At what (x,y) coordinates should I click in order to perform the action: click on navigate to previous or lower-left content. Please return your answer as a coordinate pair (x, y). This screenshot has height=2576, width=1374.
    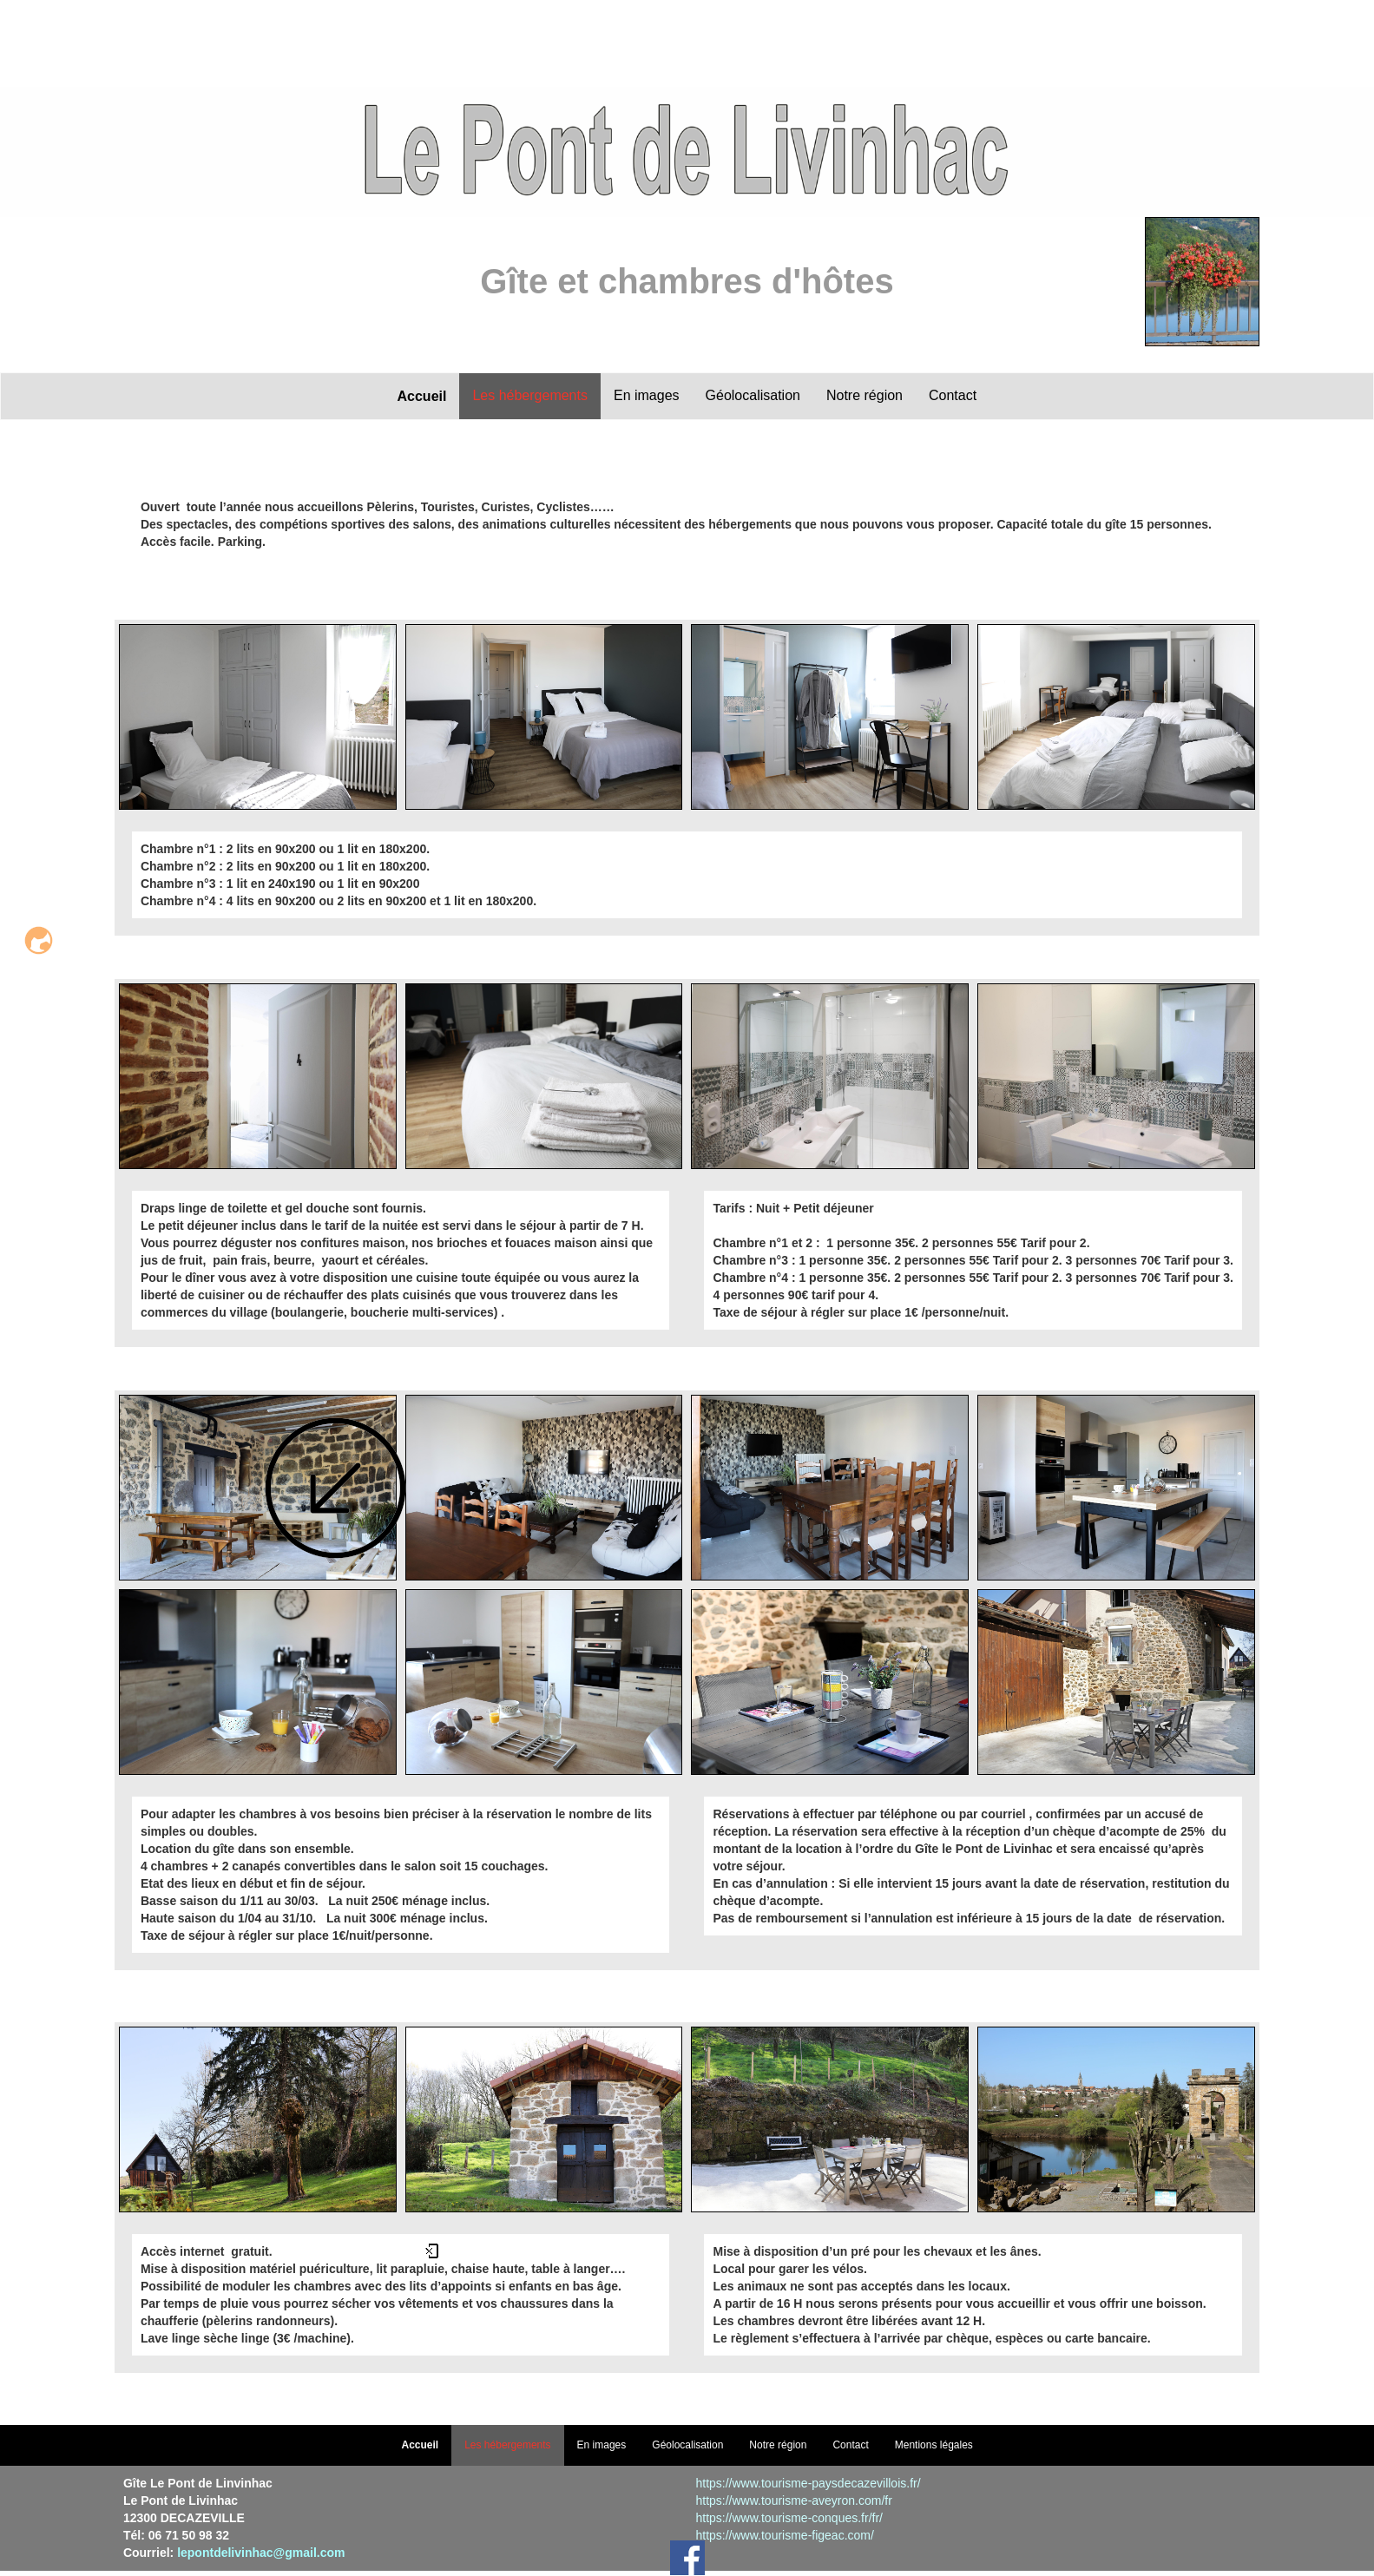
    Looking at the image, I should click on (335, 1488).